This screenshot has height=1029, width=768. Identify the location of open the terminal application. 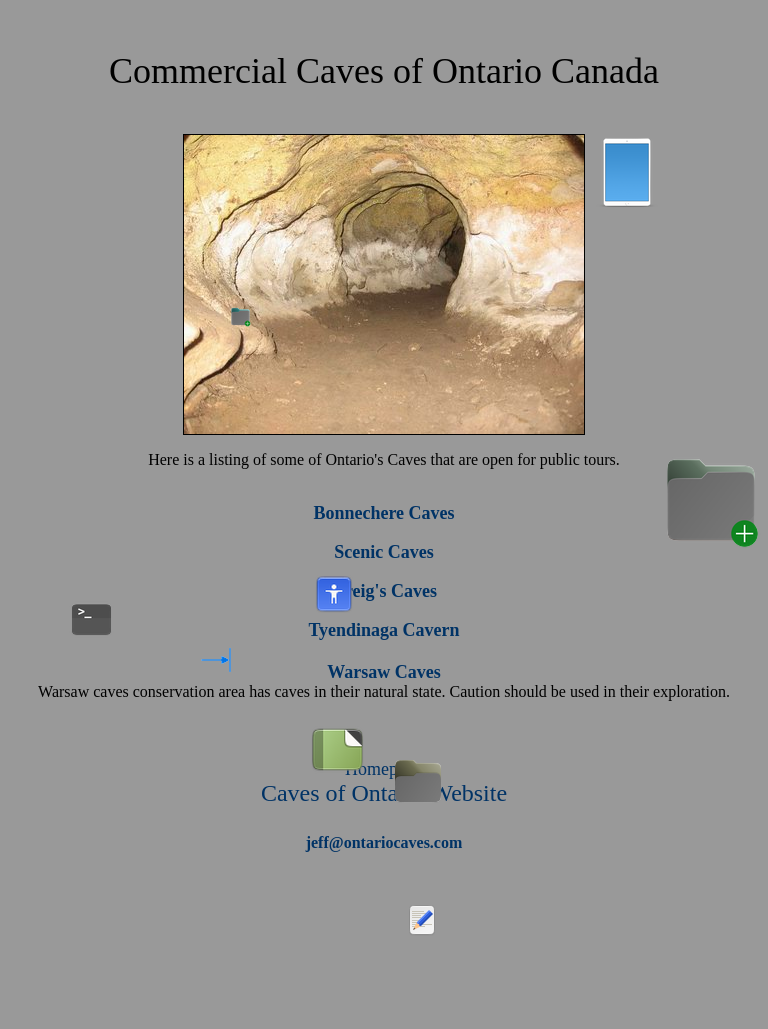
(91, 619).